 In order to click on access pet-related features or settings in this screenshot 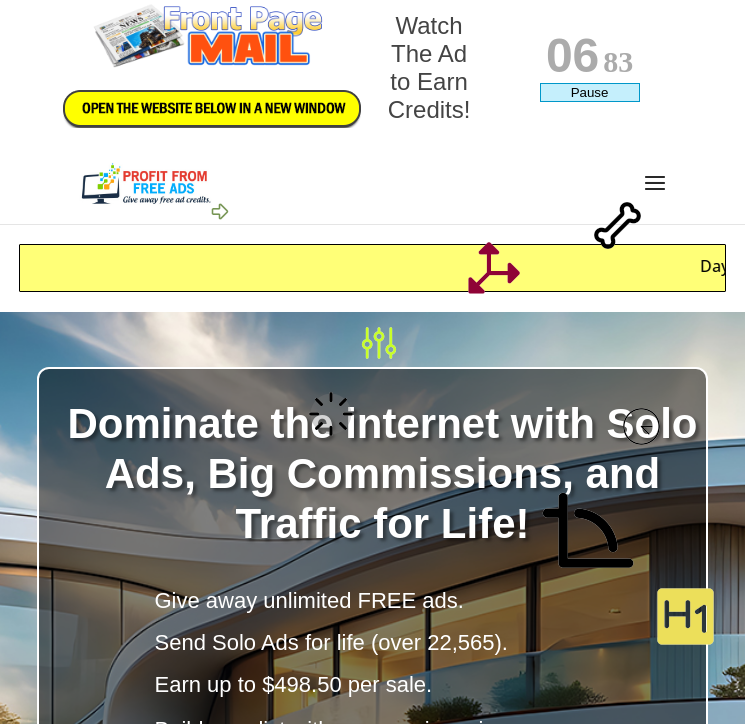, I will do `click(617, 225)`.